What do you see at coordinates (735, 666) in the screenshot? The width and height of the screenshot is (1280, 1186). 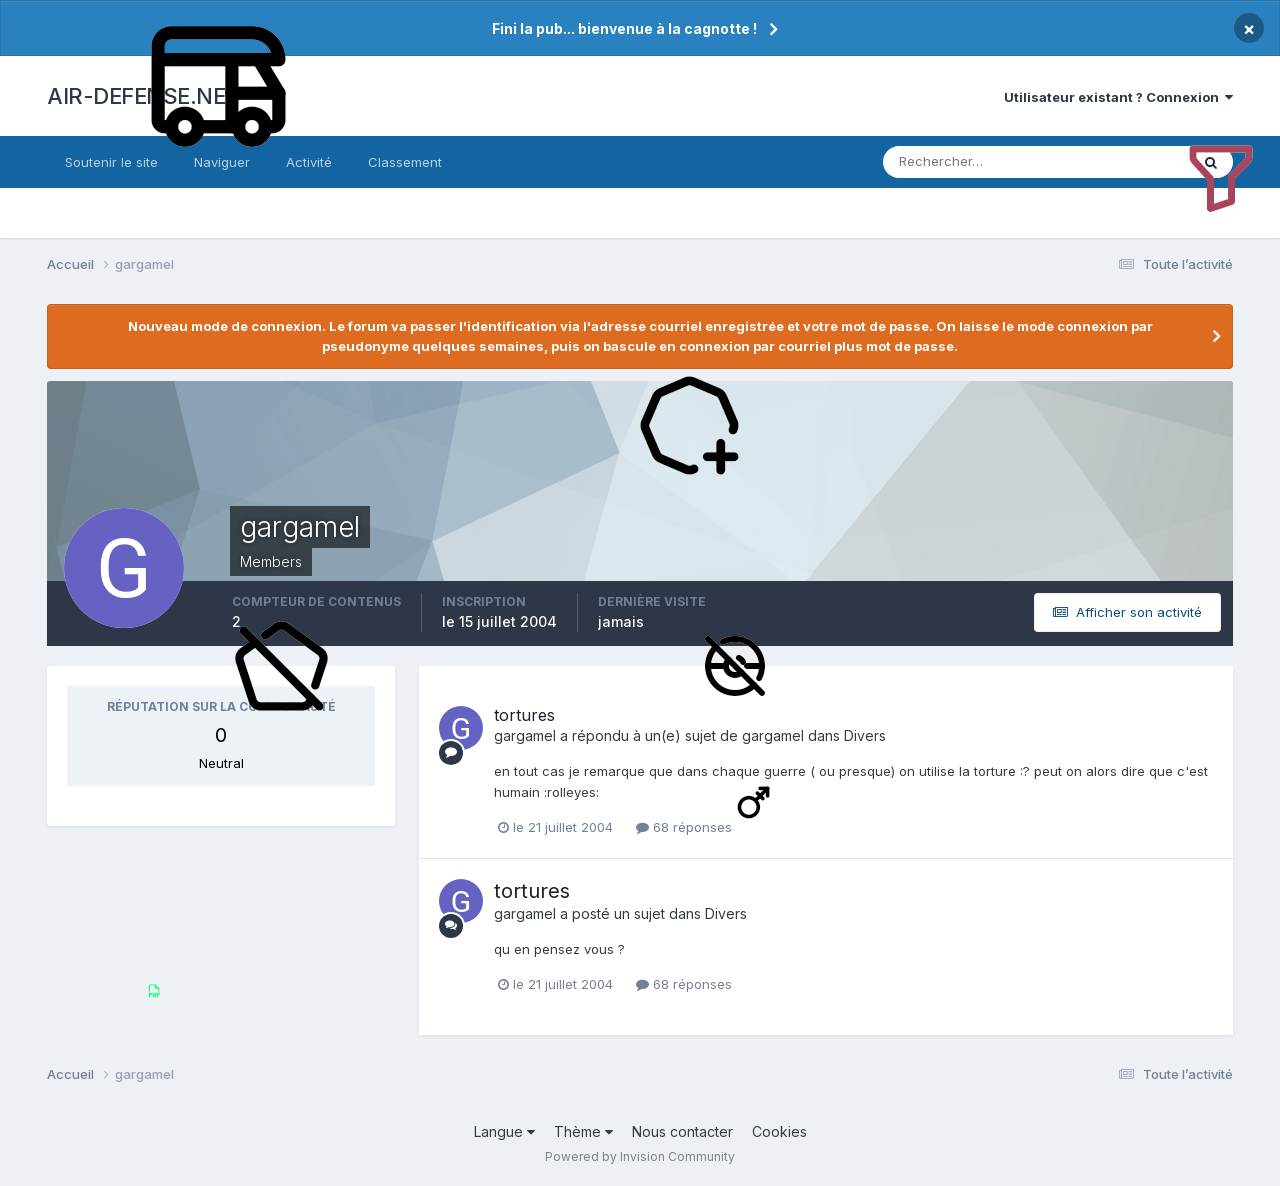 I see `disable pokémon go integration` at bounding box center [735, 666].